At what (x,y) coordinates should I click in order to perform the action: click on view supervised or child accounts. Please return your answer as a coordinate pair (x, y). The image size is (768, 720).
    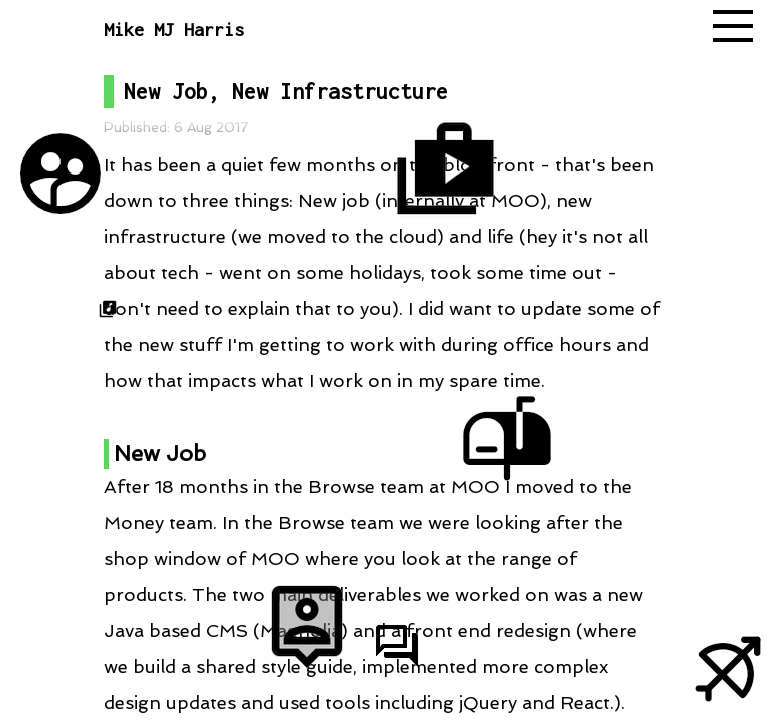
    Looking at the image, I should click on (60, 173).